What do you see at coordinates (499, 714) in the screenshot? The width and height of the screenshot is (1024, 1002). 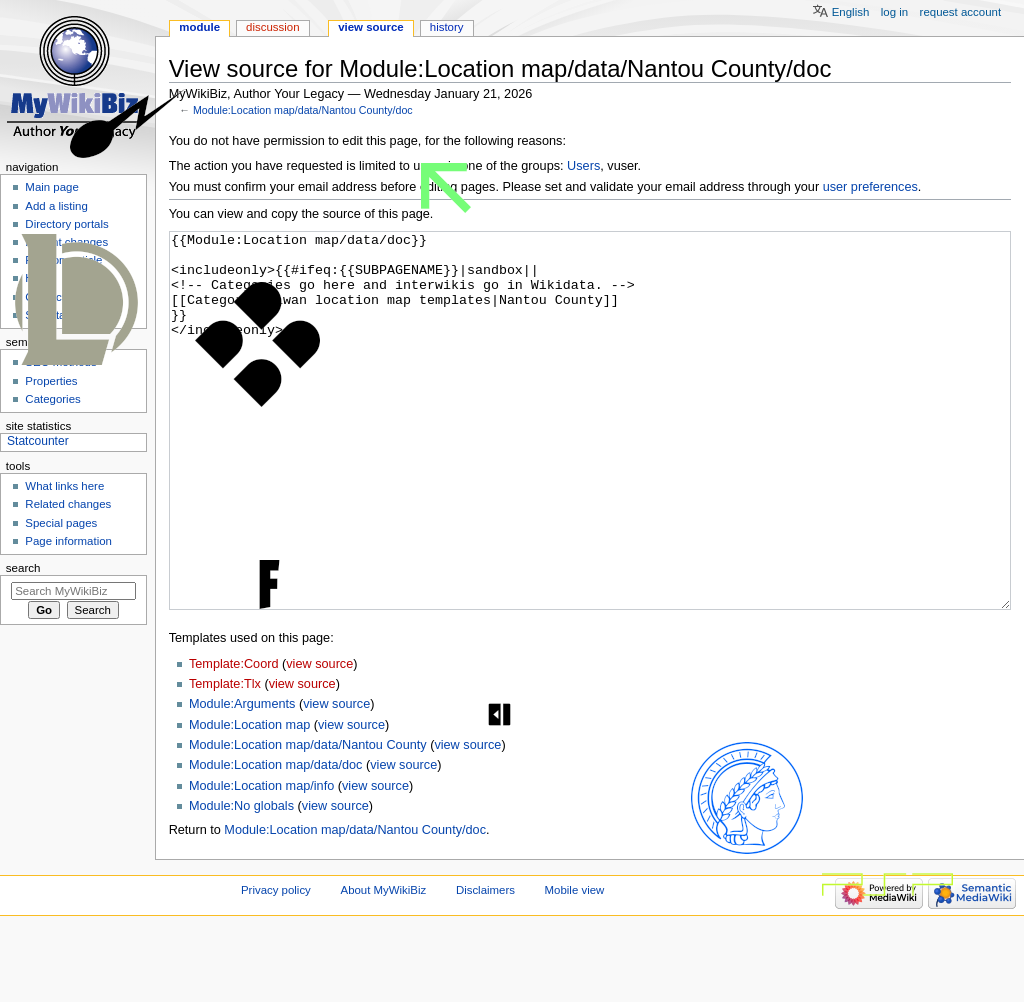 I see `collapse the sidebar panel` at bounding box center [499, 714].